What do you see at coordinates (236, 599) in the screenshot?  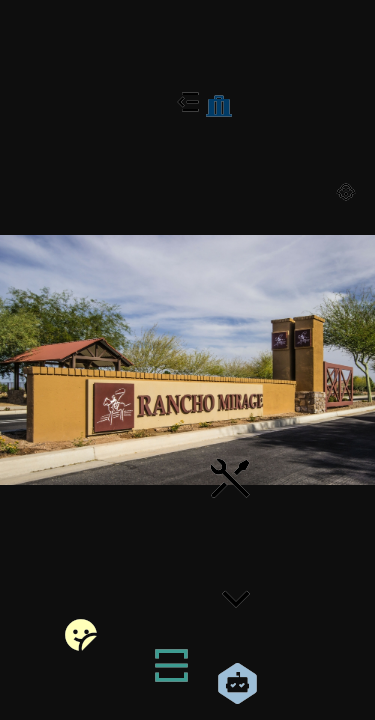 I see `expand dropdown menu` at bounding box center [236, 599].